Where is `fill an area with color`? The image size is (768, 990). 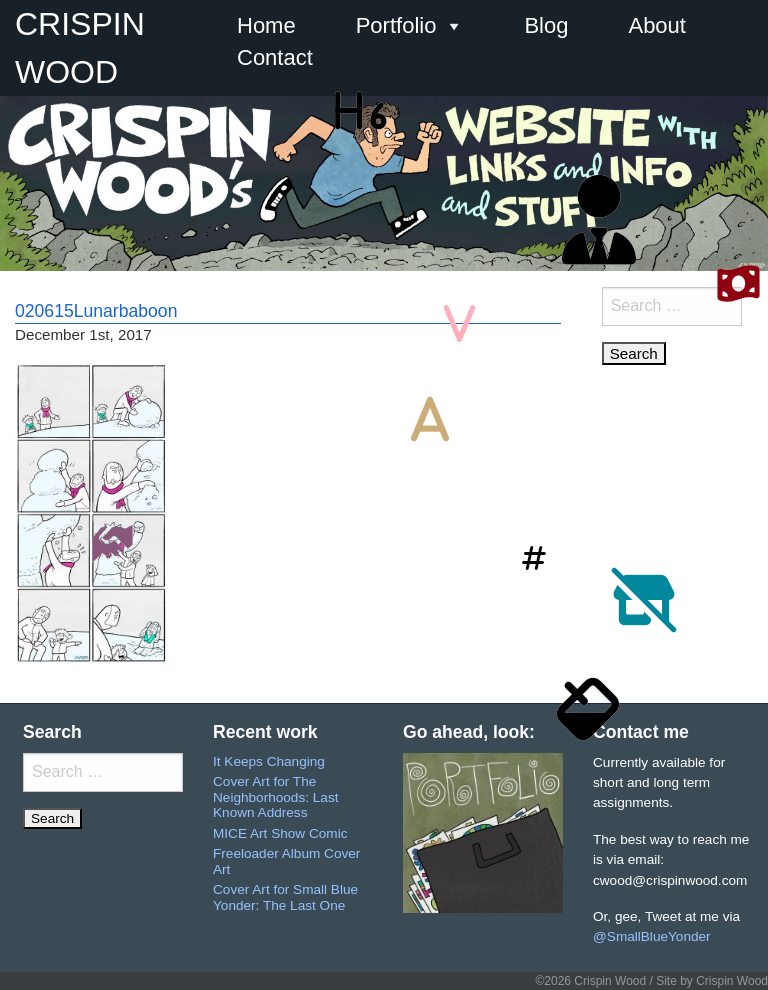
fill an area with color is located at coordinates (588, 709).